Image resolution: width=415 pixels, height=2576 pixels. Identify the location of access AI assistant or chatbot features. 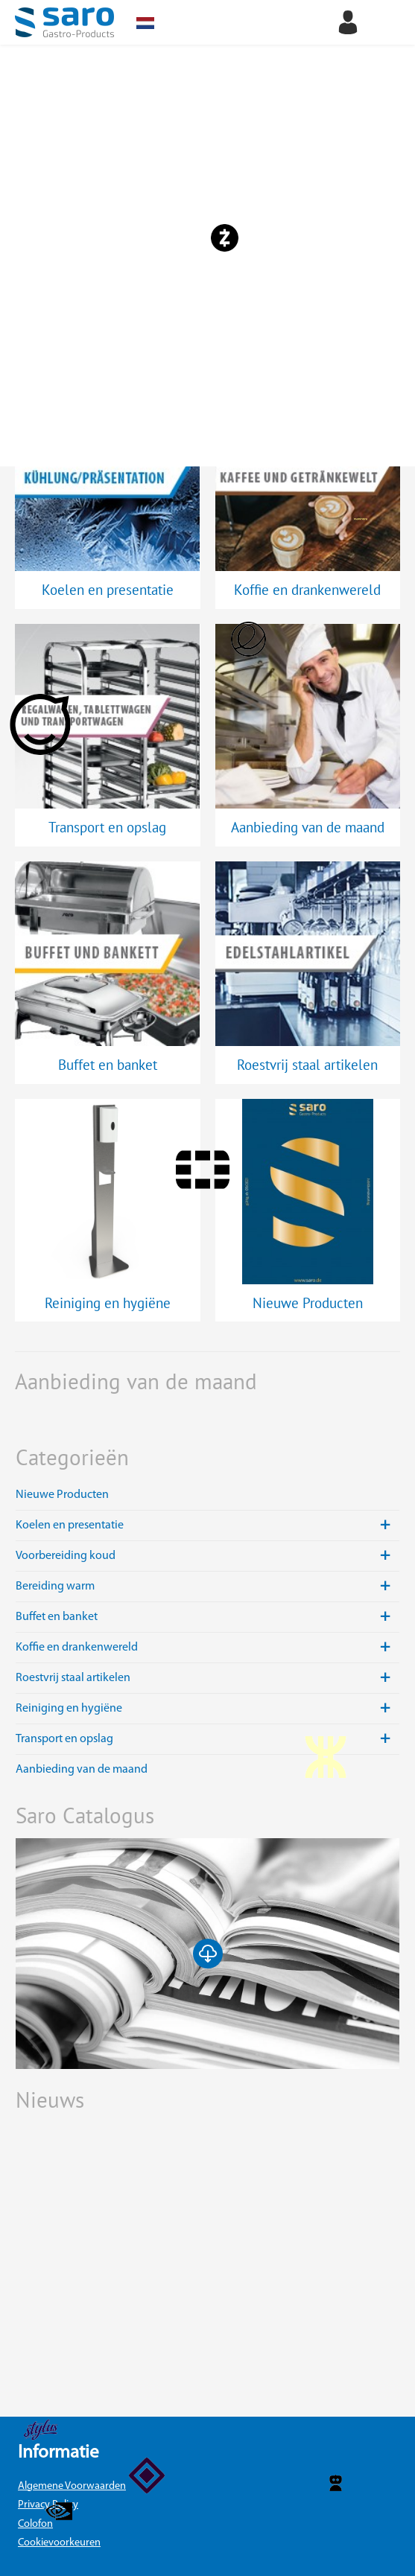
(335, 2483).